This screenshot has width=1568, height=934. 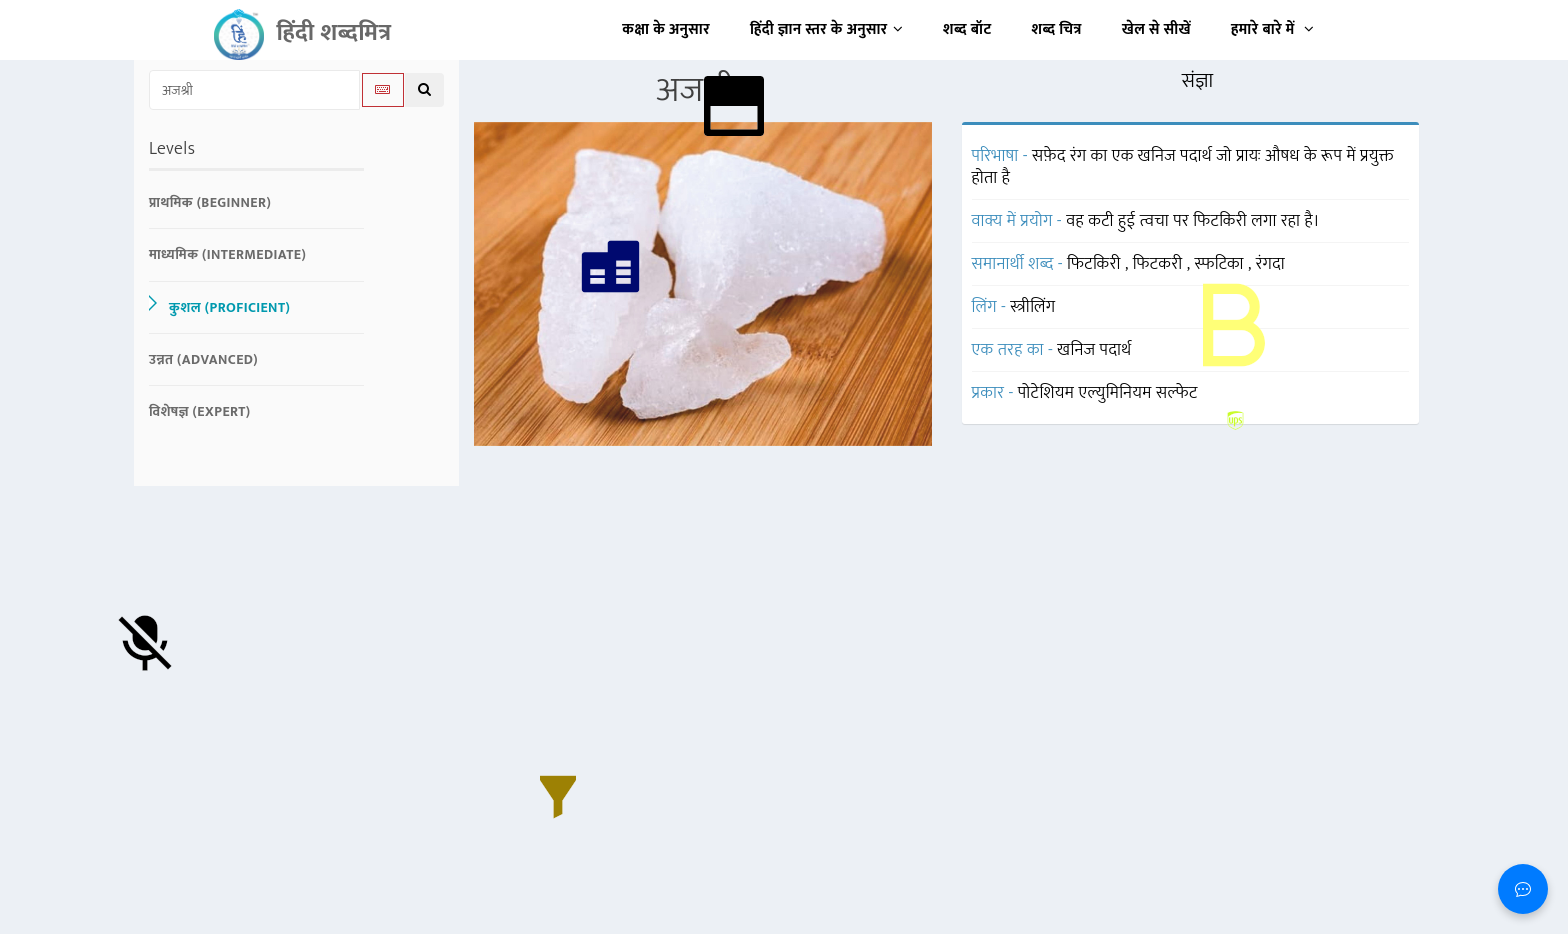 What do you see at coordinates (734, 106) in the screenshot?
I see `switch to row layout view` at bounding box center [734, 106].